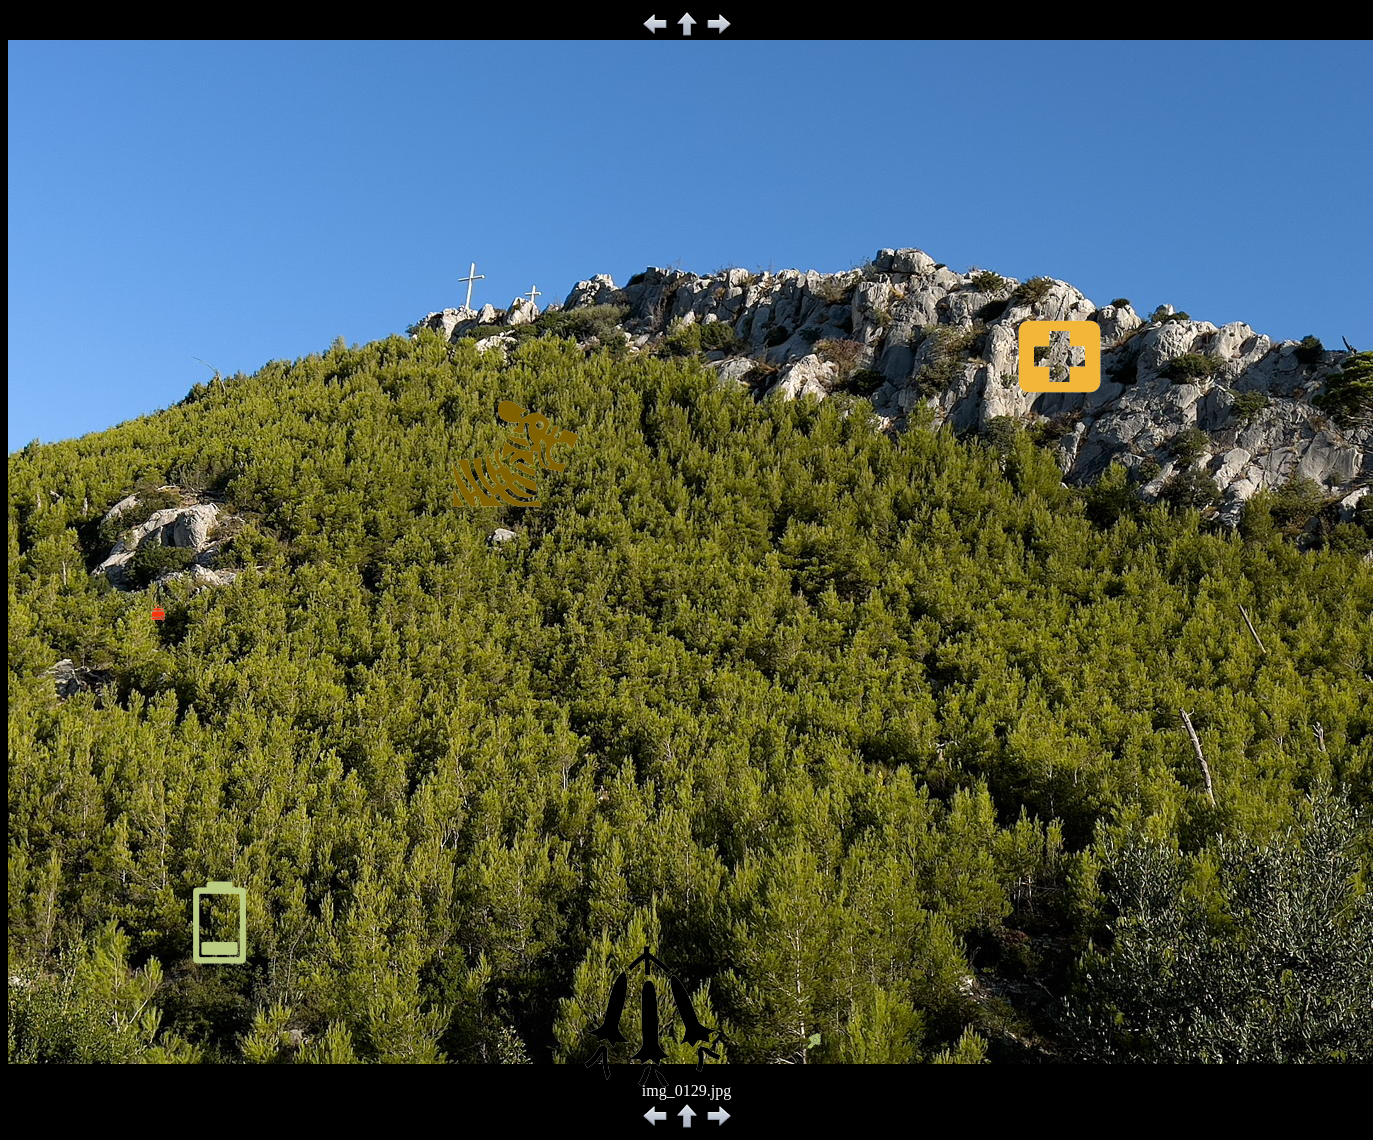 This screenshot has height=1140, width=1373. What do you see at coordinates (157, 613) in the screenshot?
I see `kitchen appliance or cooking-related feature` at bounding box center [157, 613].